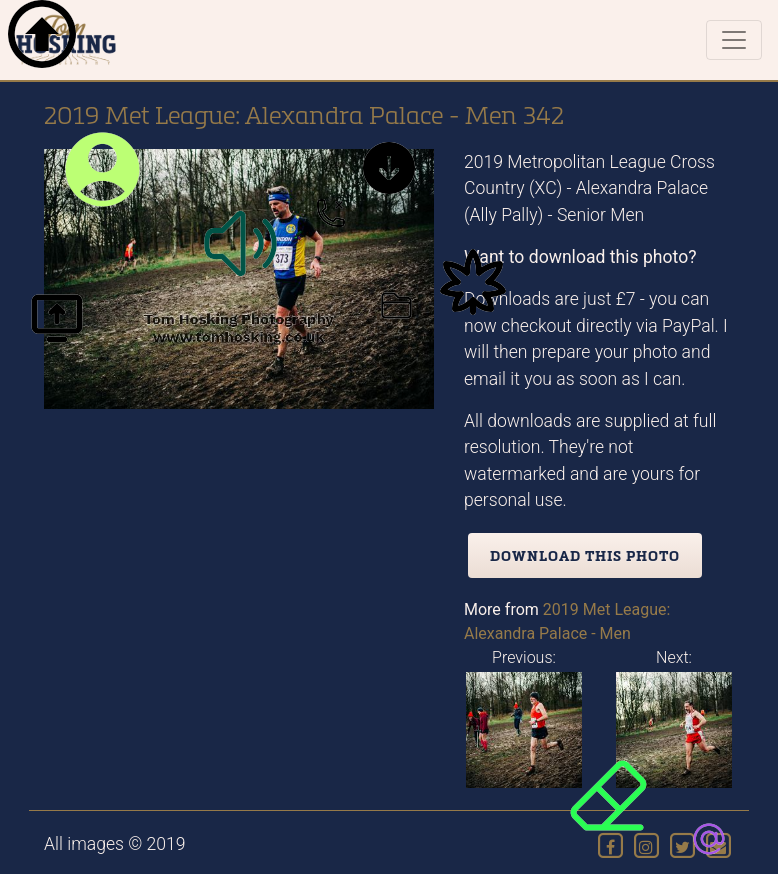 This screenshot has width=778, height=874. I want to click on view your profile, so click(102, 169).